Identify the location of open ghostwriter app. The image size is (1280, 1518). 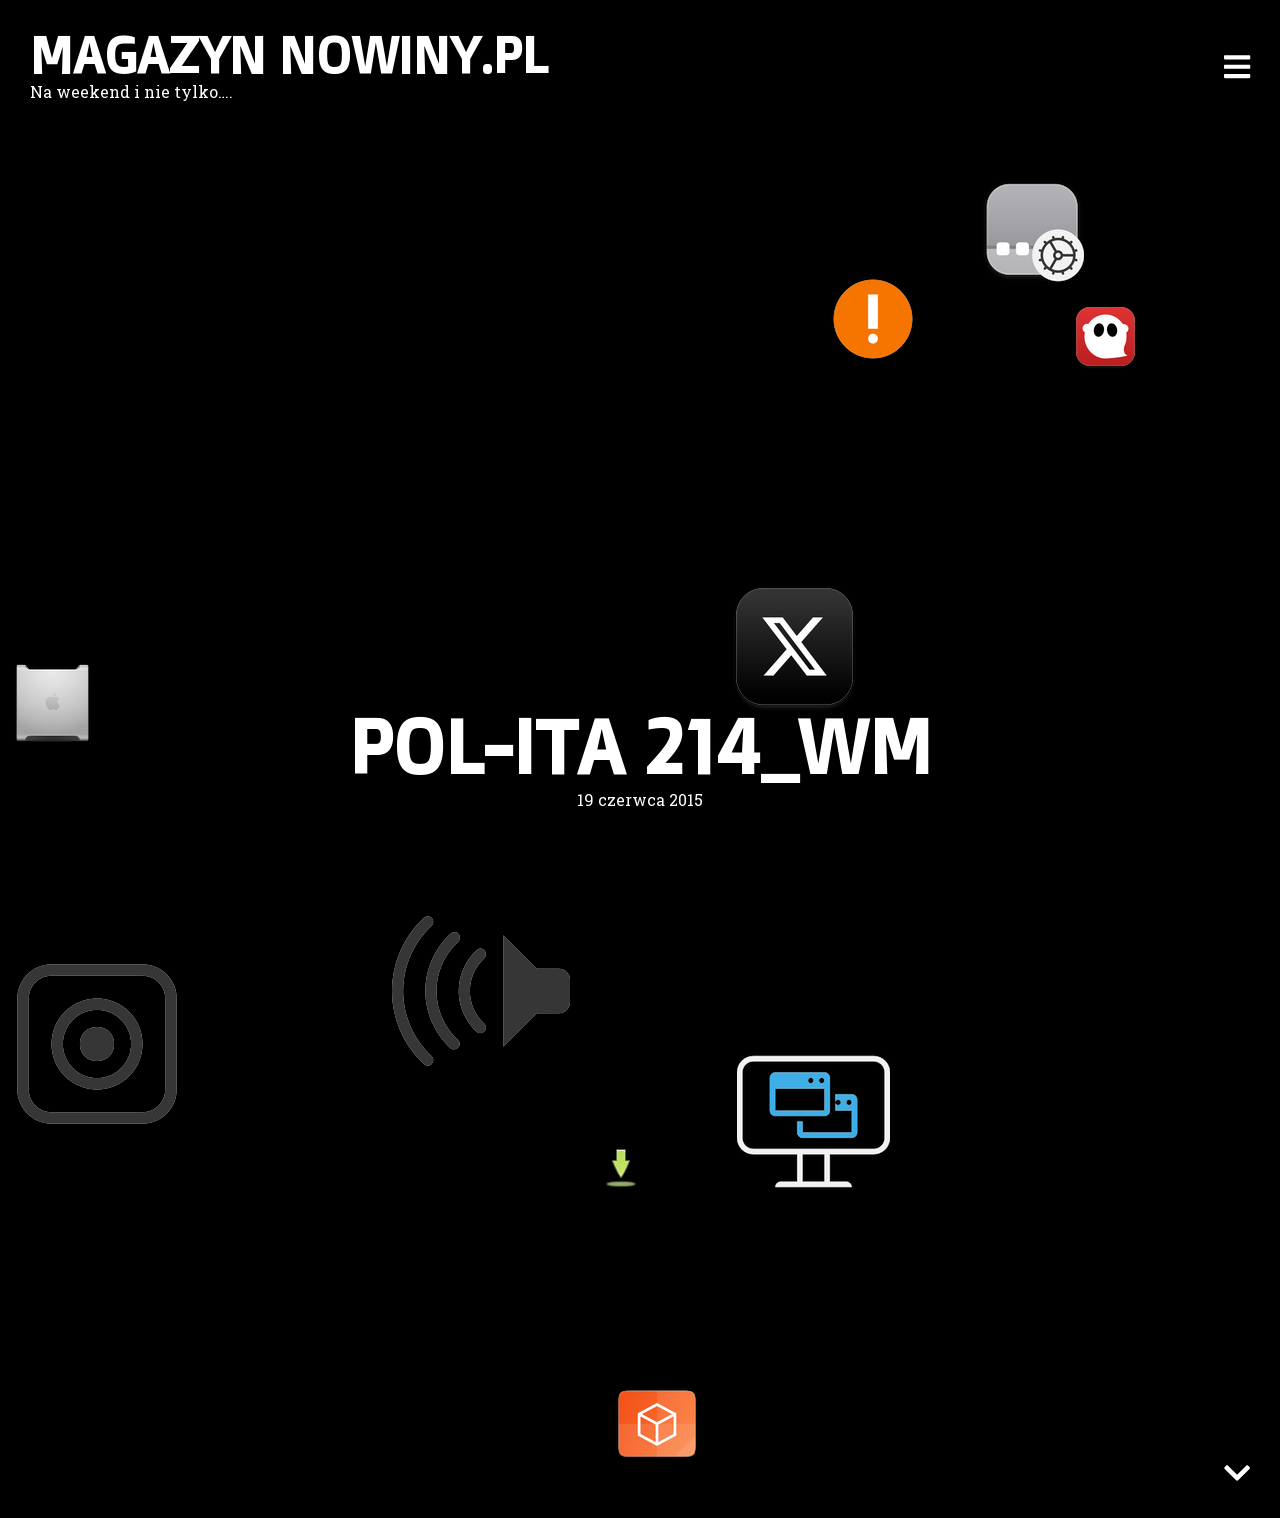
(1105, 336).